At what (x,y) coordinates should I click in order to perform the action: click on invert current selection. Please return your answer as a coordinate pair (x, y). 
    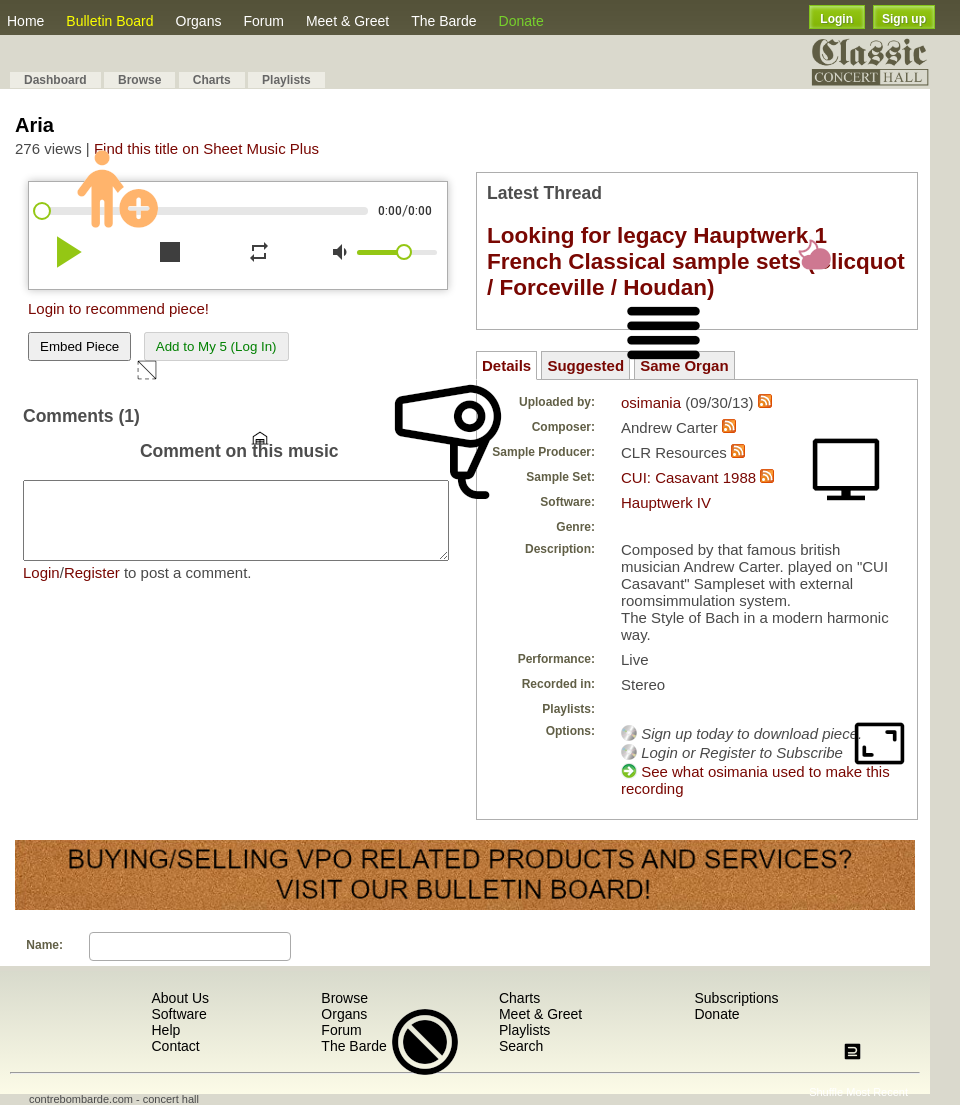
    Looking at the image, I should click on (147, 370).